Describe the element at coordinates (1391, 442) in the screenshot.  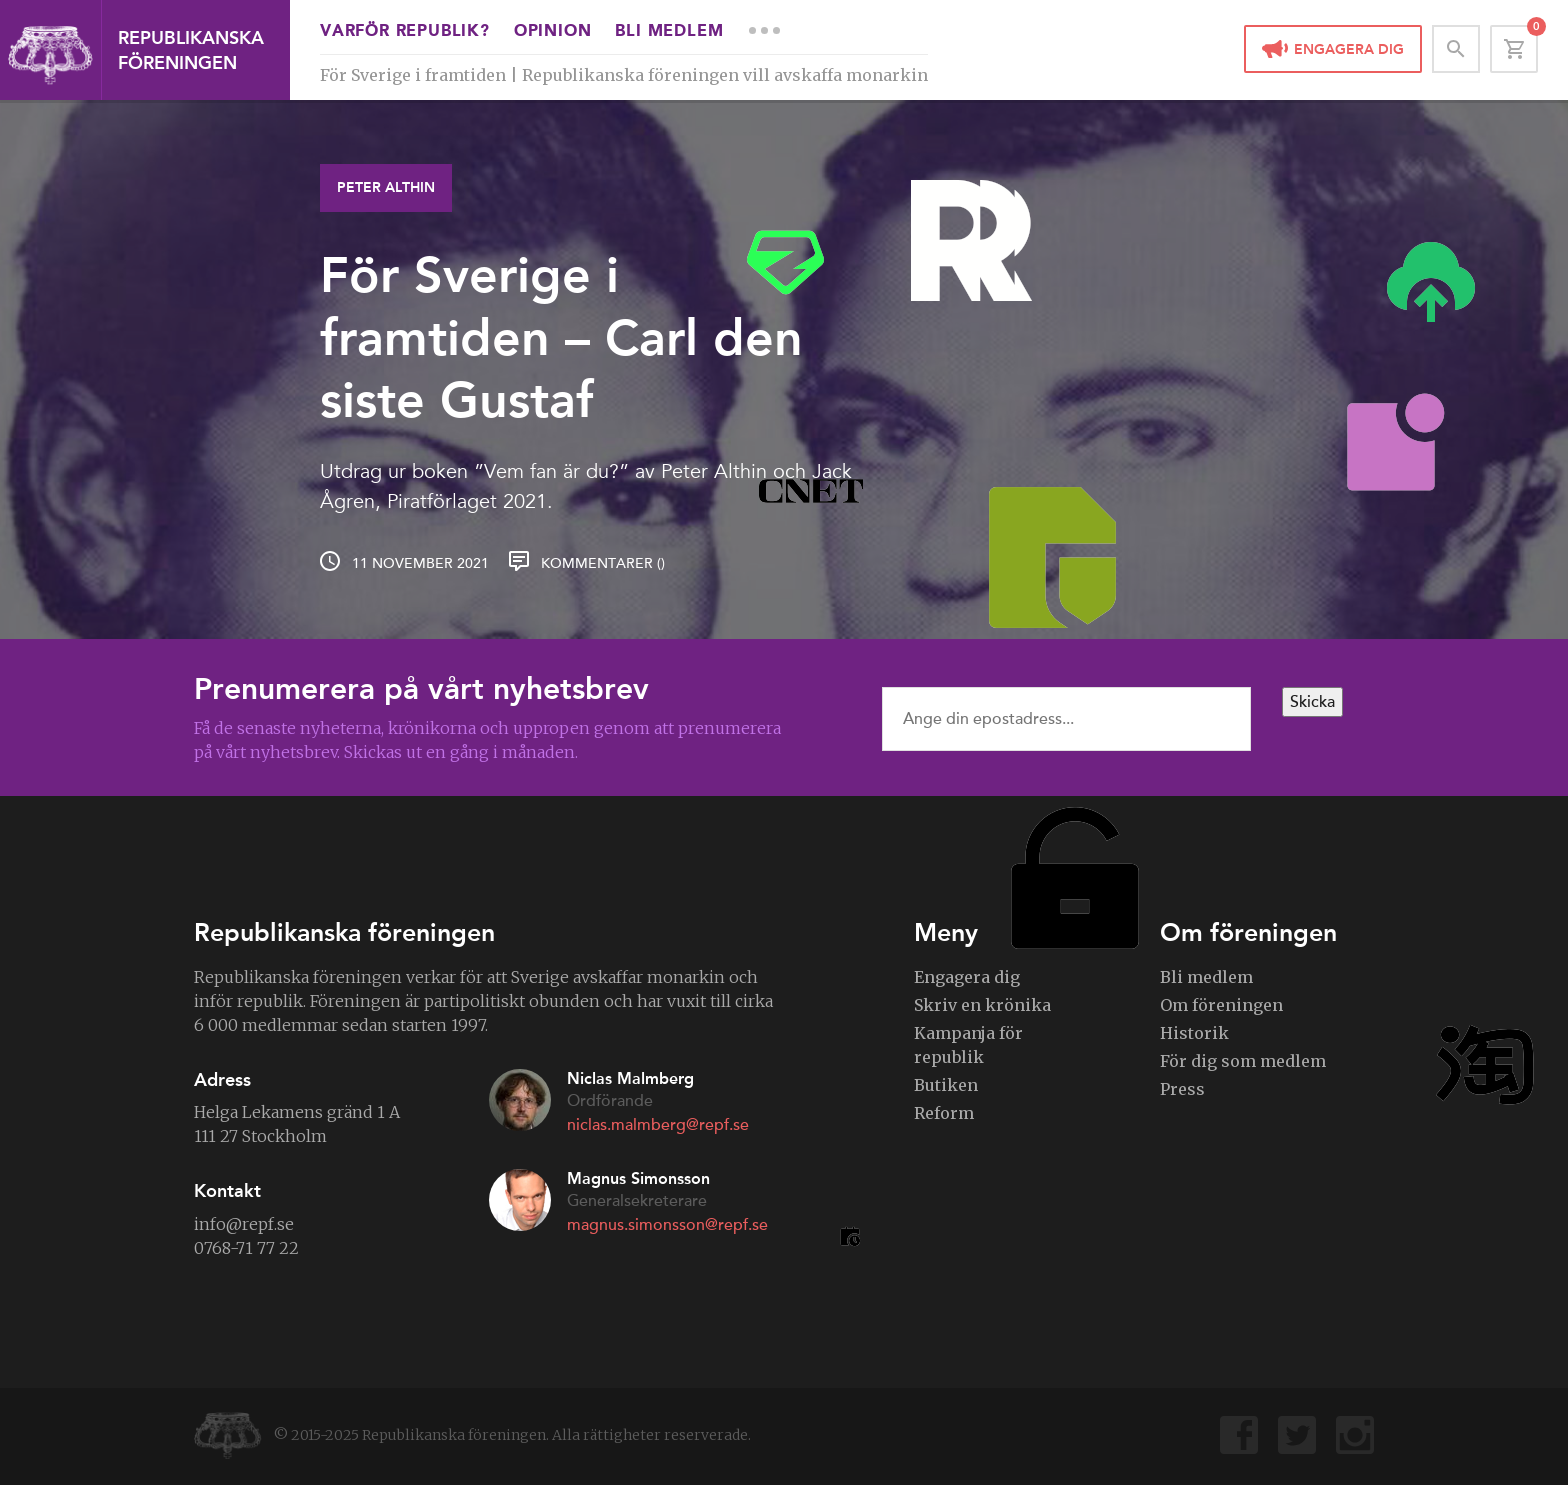
I see `indicates new notifications or unread alerts` at that location.